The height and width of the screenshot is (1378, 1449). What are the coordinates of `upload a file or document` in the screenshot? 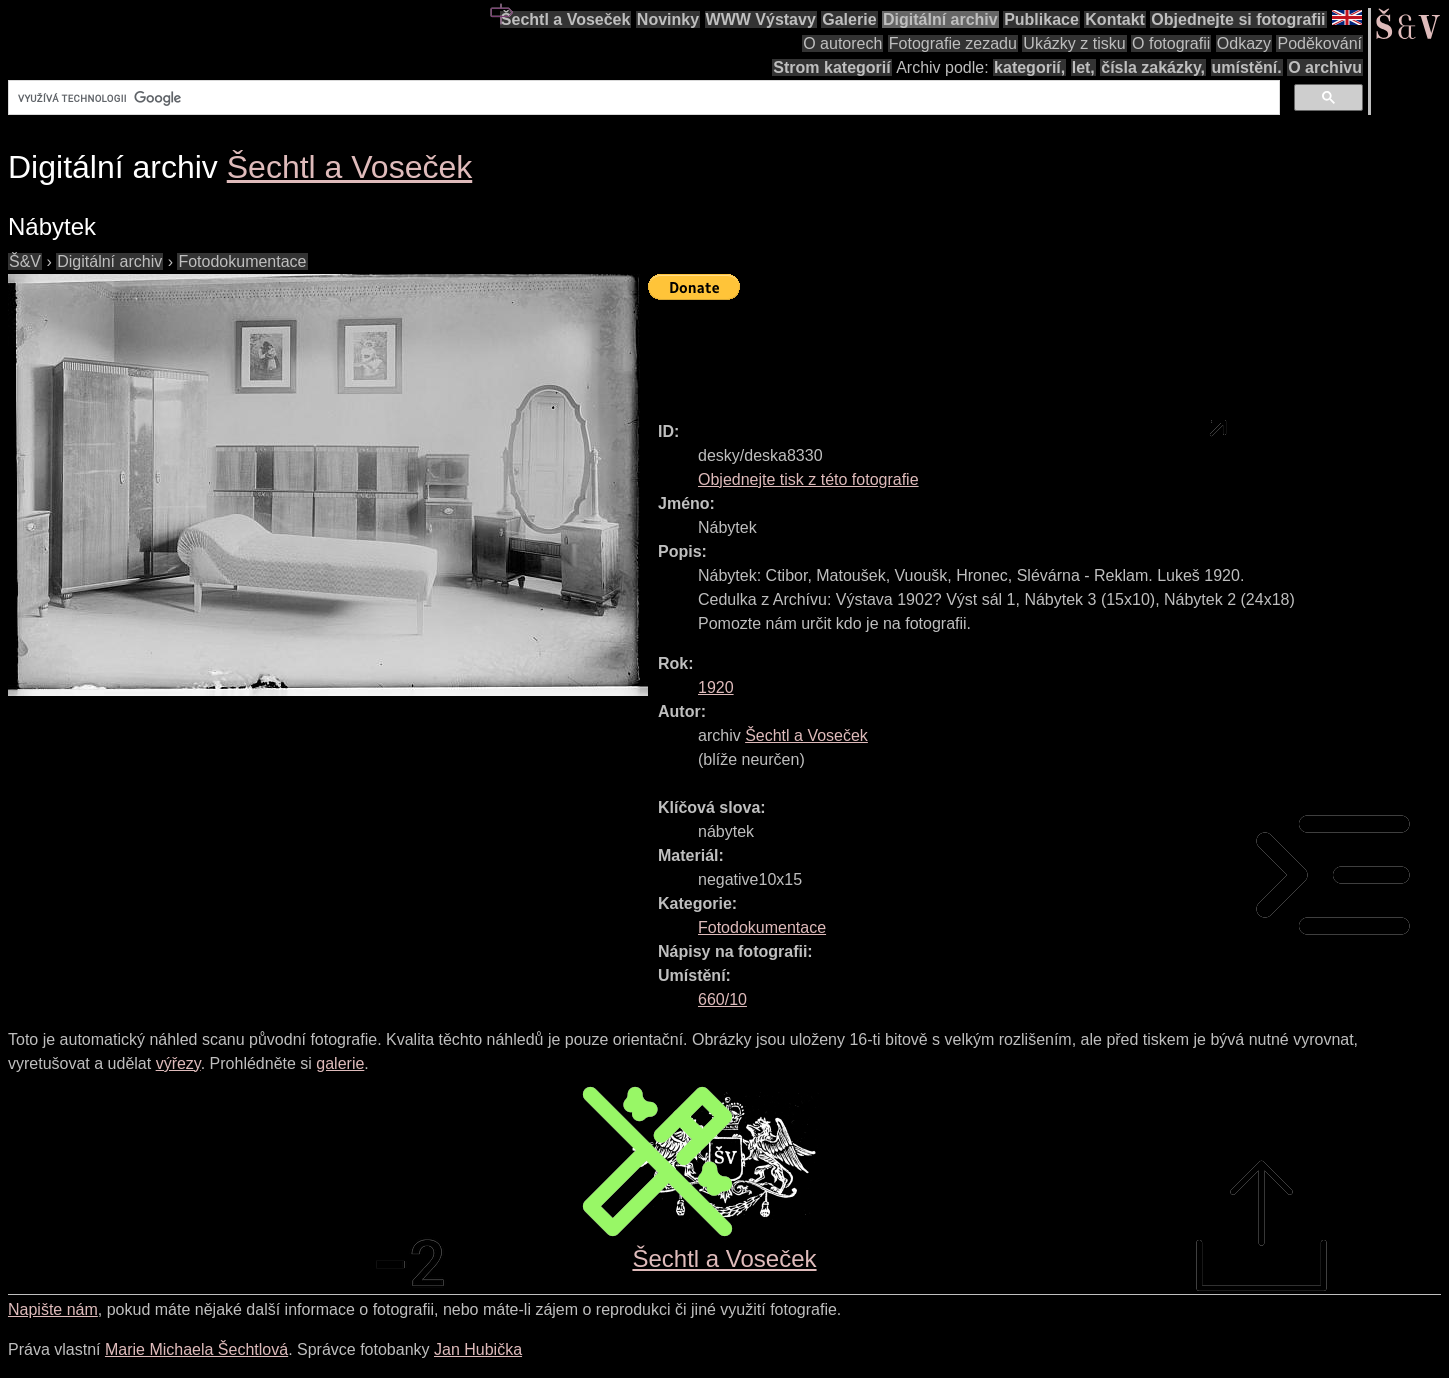 It's located at (1261, 1231).